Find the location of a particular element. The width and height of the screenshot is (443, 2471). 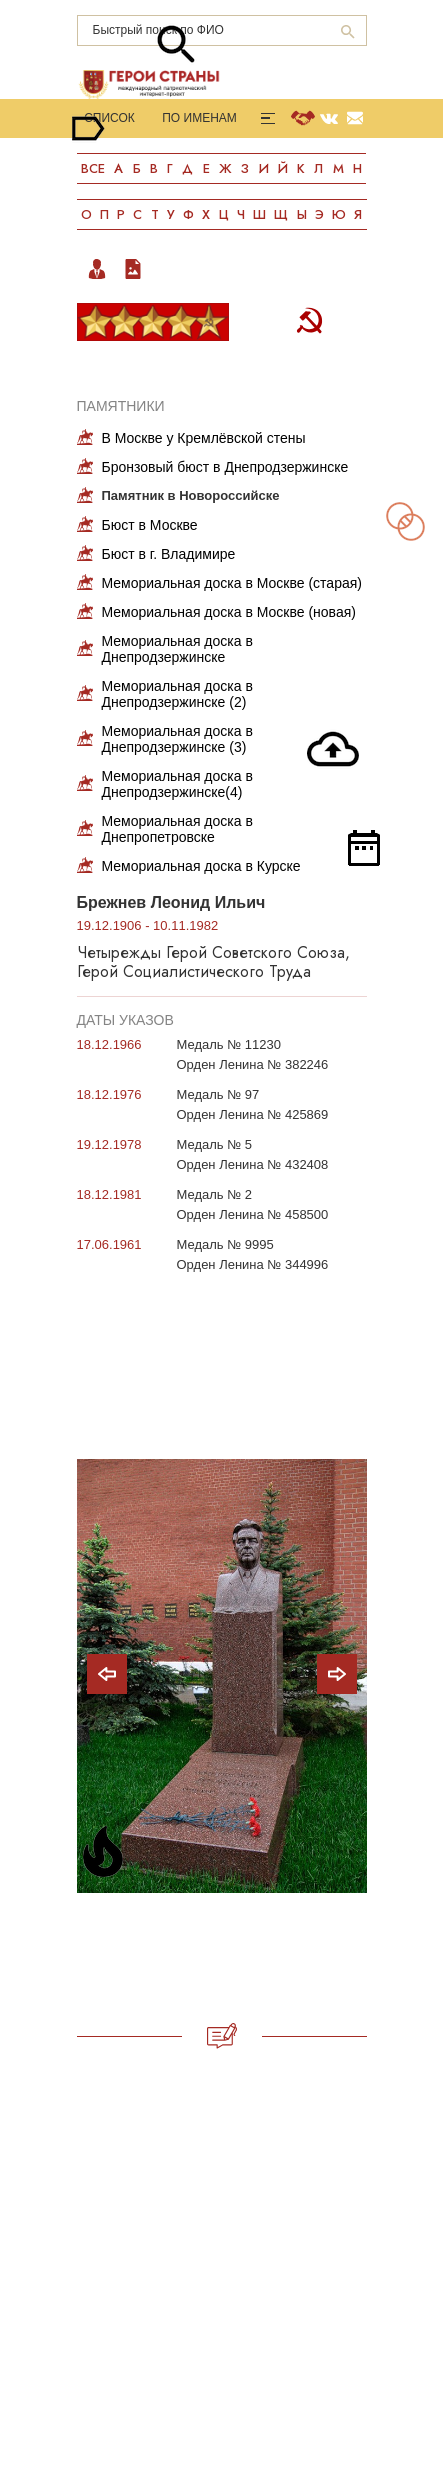

upload files to cloud storage is located at coordinates (333, 749).